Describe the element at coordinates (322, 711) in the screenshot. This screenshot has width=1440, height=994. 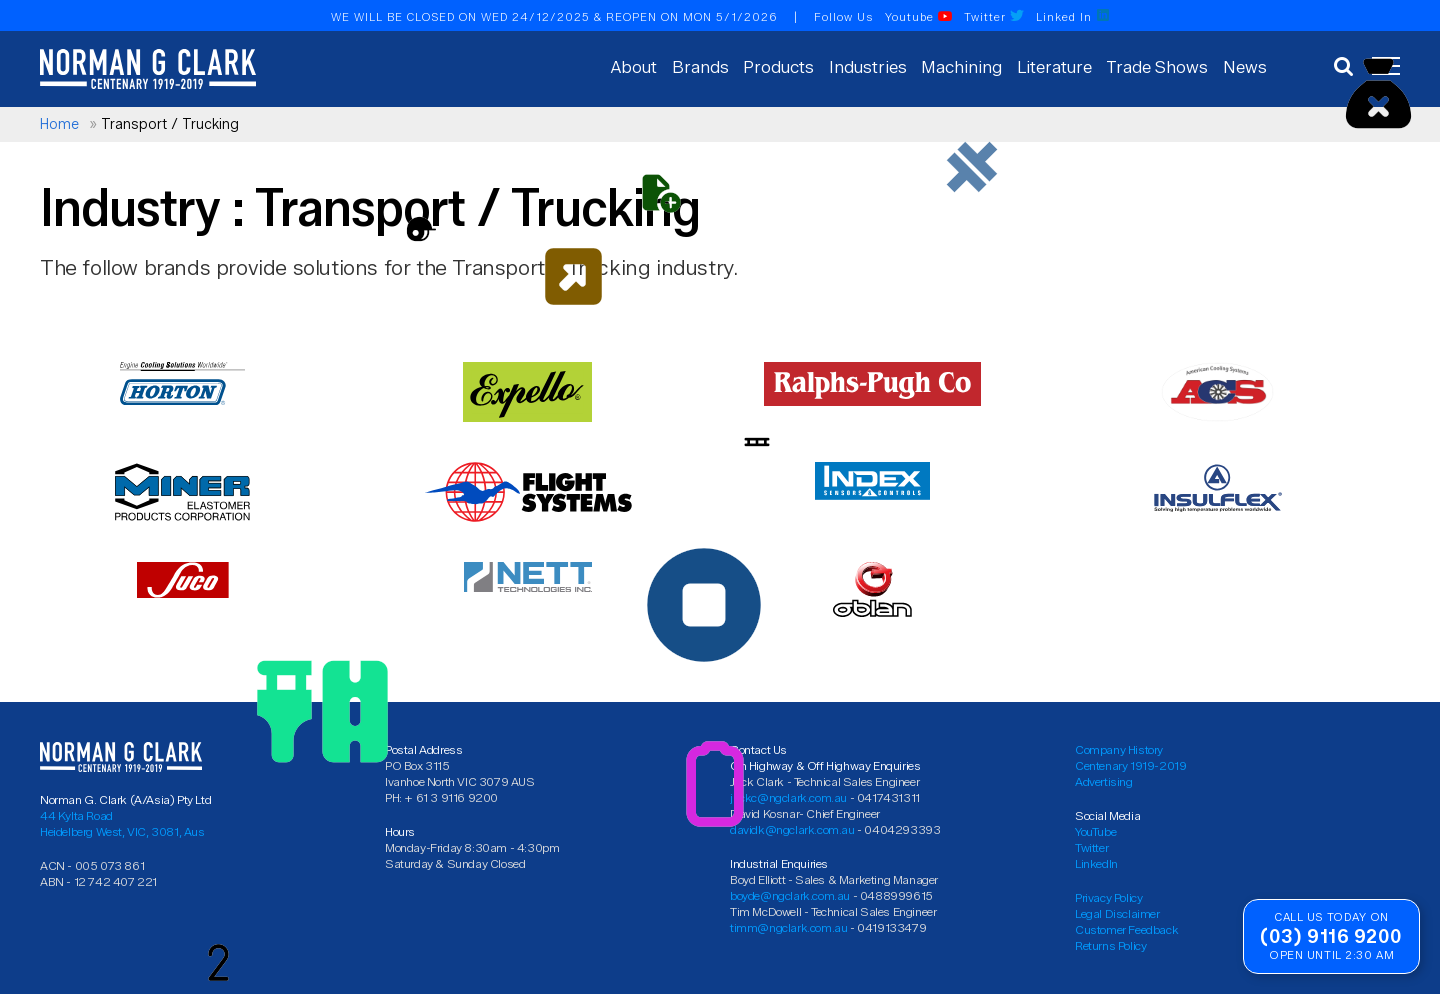
I see `view bridge or overpass routes` at that location.